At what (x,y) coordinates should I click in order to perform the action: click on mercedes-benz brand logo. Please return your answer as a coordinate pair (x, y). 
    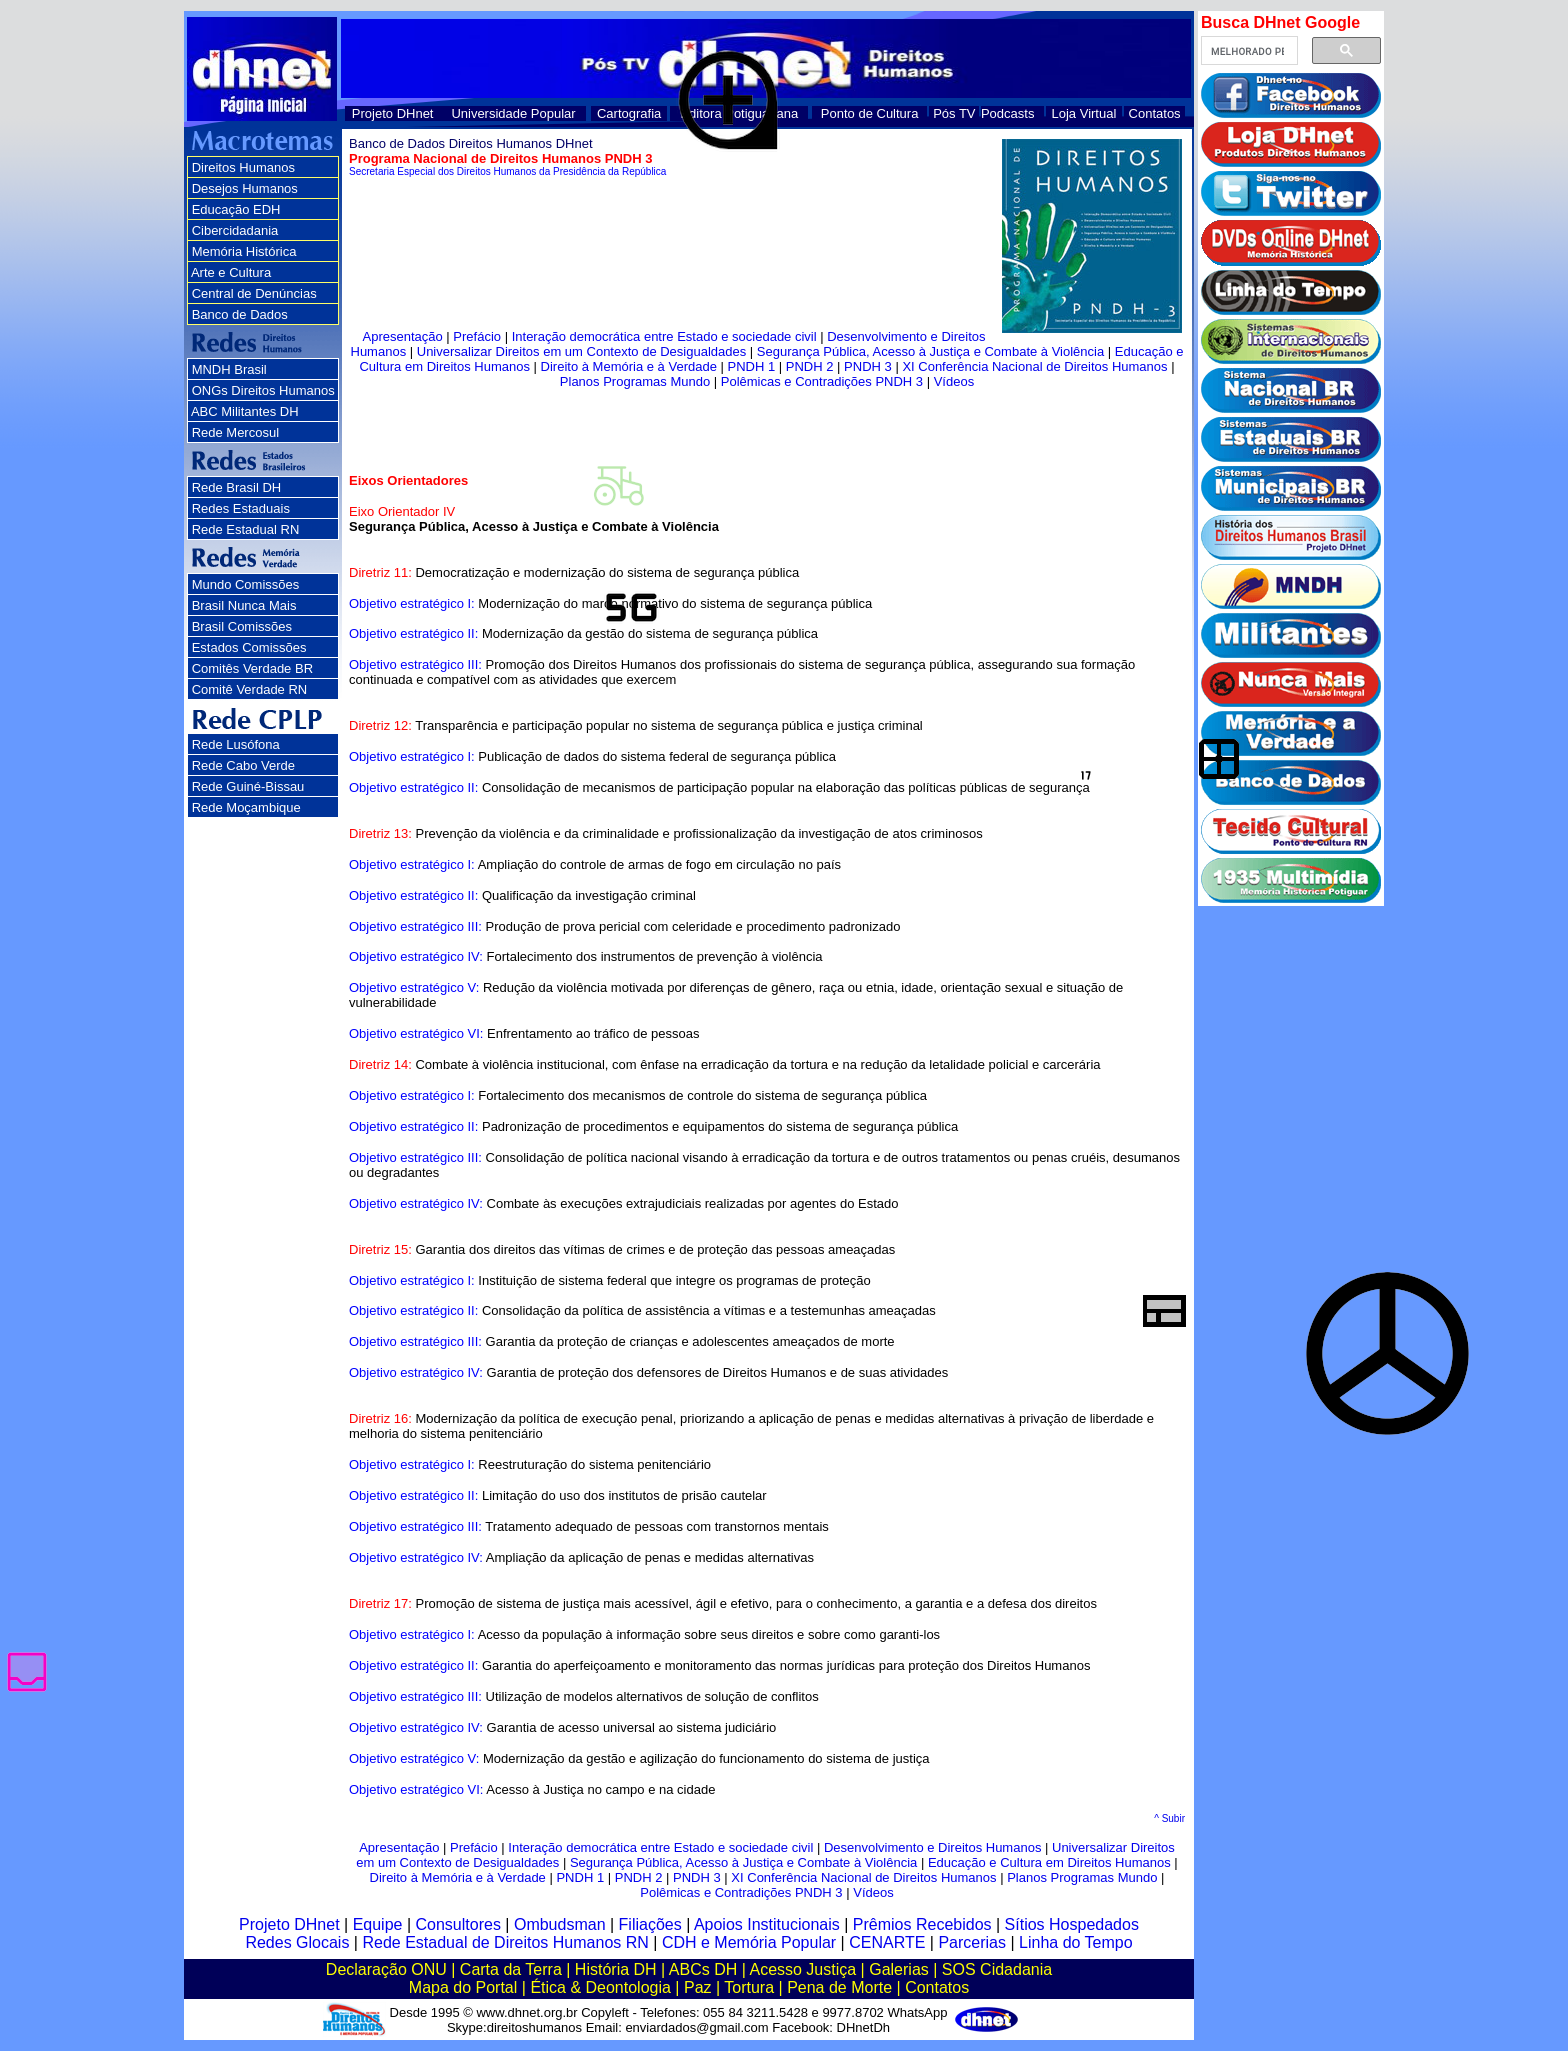
    Looking at the image, I should click on (1387, 1353).